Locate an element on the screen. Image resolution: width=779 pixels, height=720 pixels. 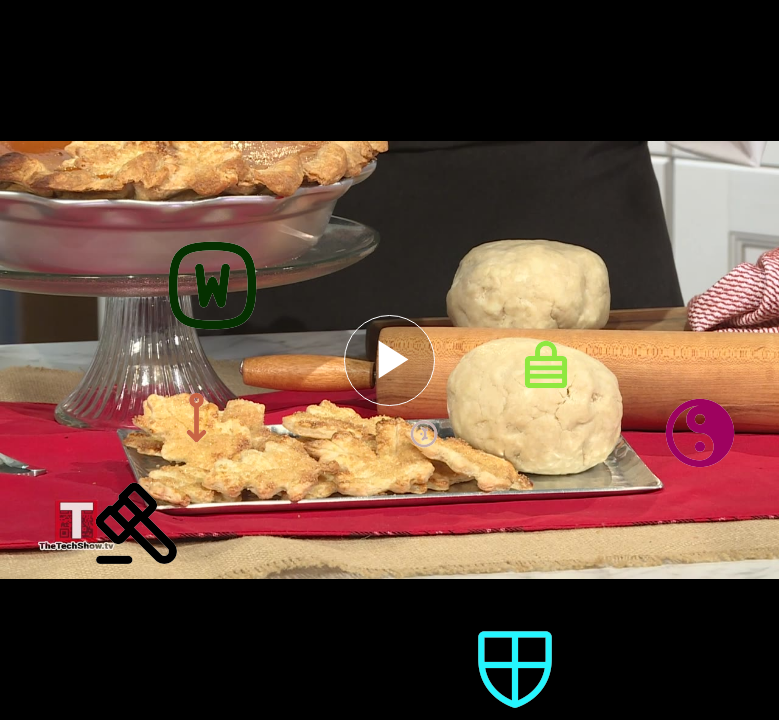
access legal or court-related information is located at coordinates (136, 523).